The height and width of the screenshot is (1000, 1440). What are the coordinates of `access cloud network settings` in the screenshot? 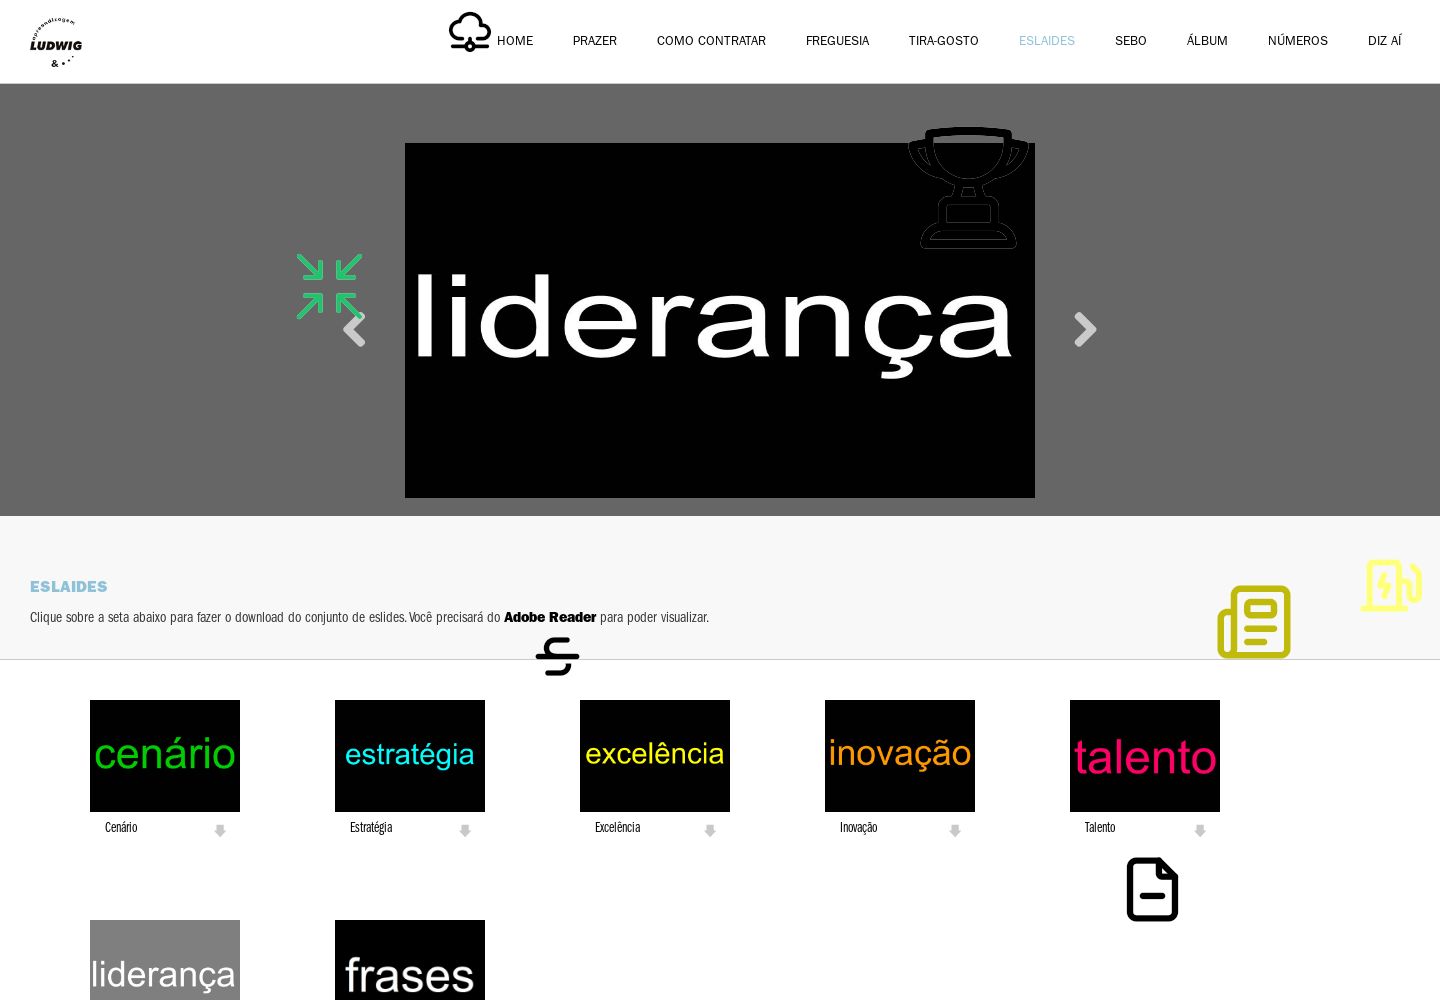 It's located at (470, 31).